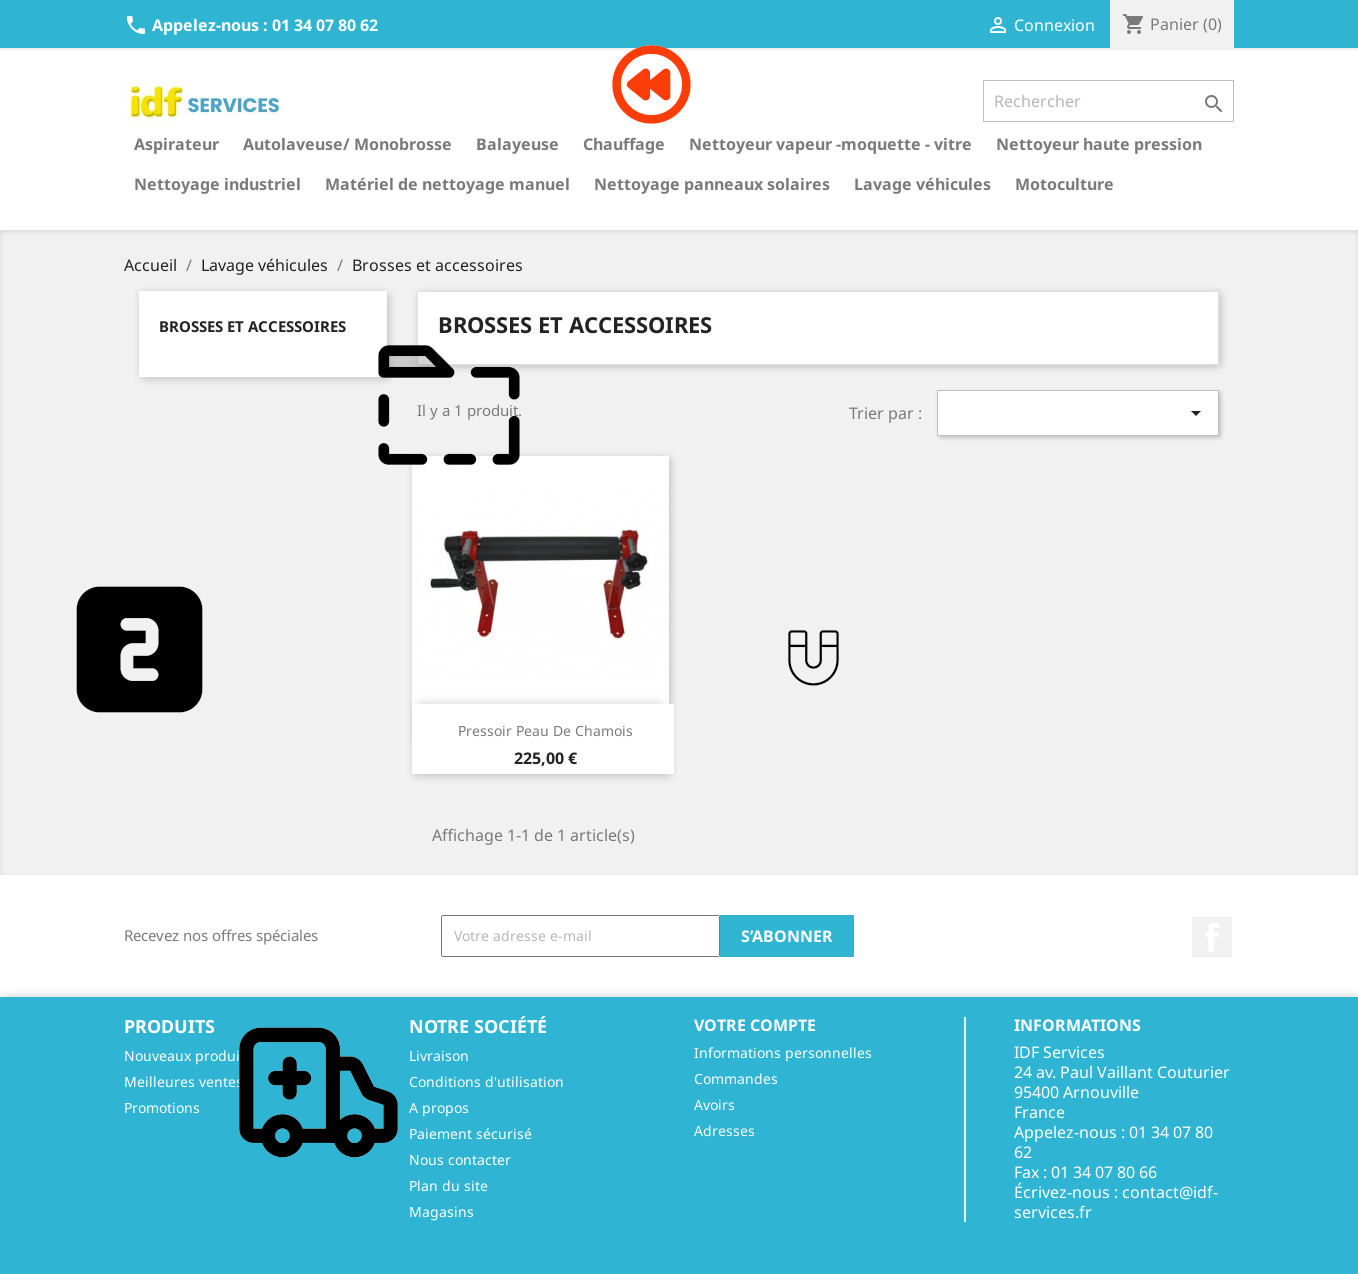 Image resolution: width=1358 pixels, height=1274 pixels. Describe the element at coordinates (651, 84) in the screenshot. I see `rewind or skip backward in media playback` at that location.